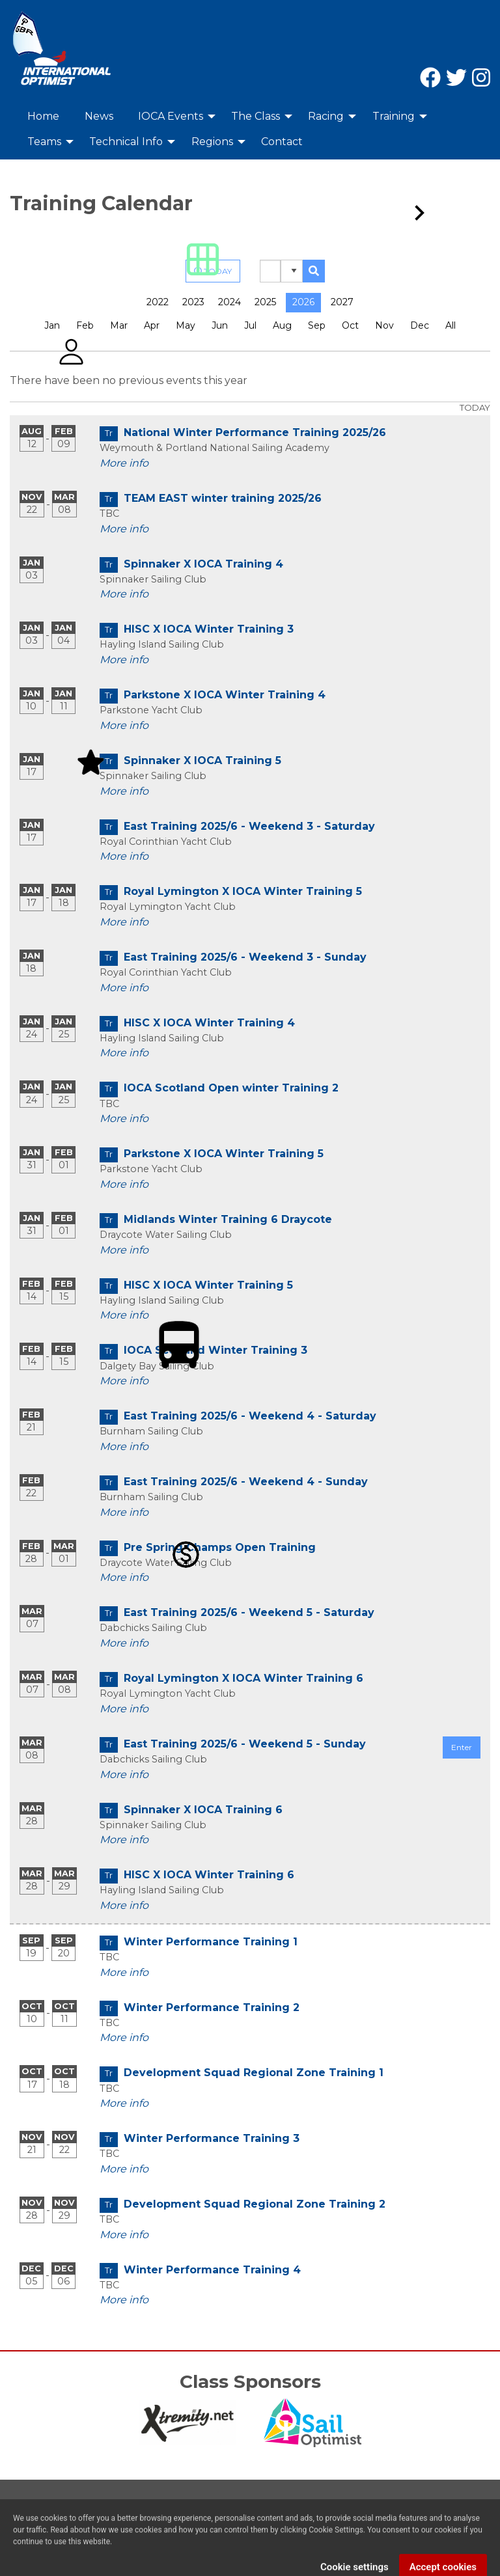 This screenshot has height=2576, width=500. What do you see at coordinates (71, 351) in the screenshot?
I see `view your profile` at bounding box center [71, 351].